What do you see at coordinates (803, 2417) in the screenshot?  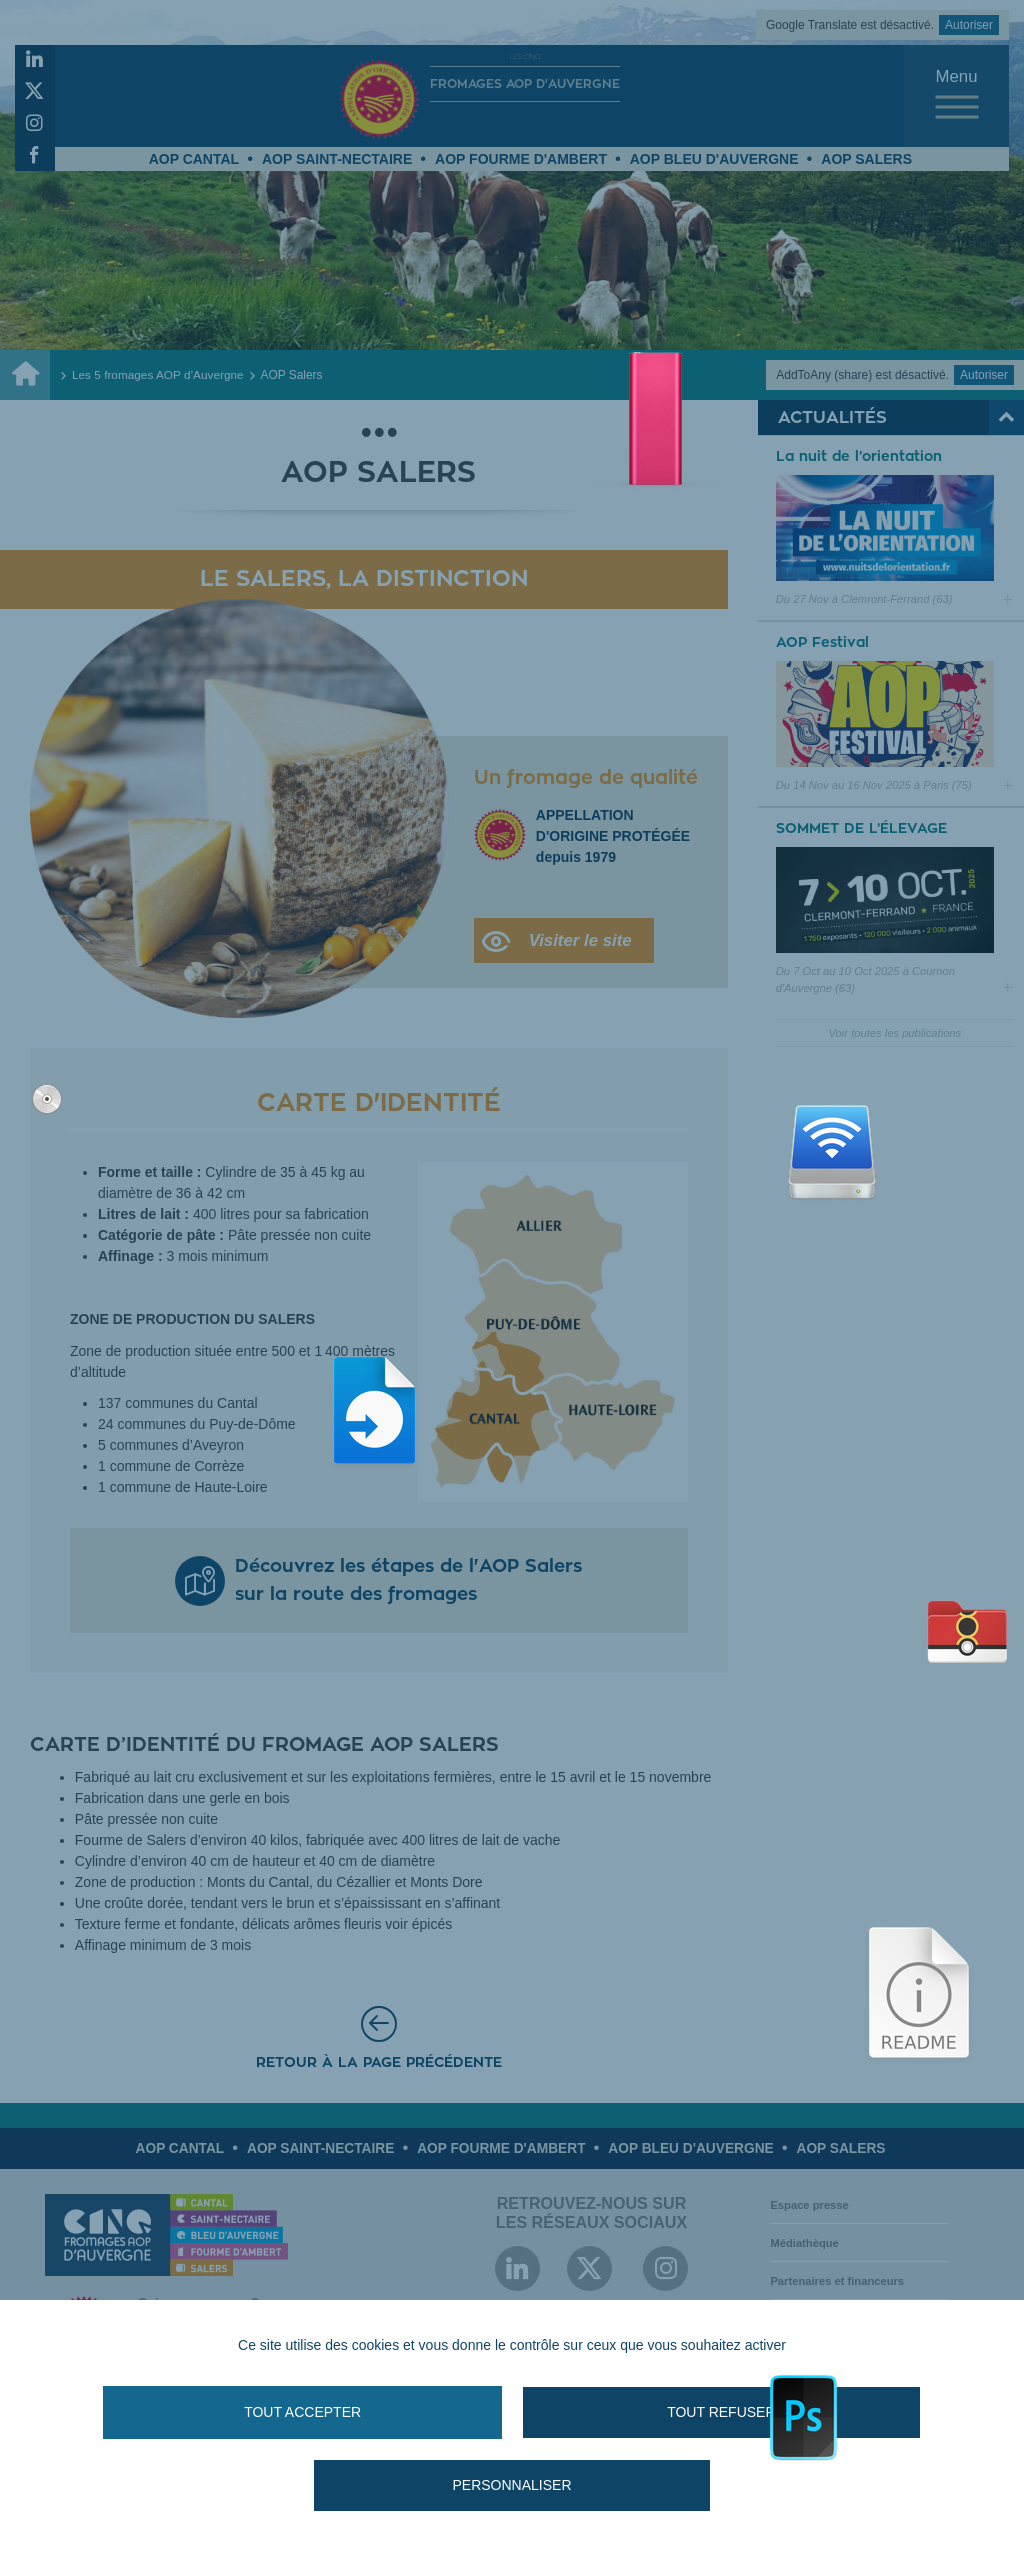 I see `adobe photoshop file type indicator` at bounding box center [803, 2417].